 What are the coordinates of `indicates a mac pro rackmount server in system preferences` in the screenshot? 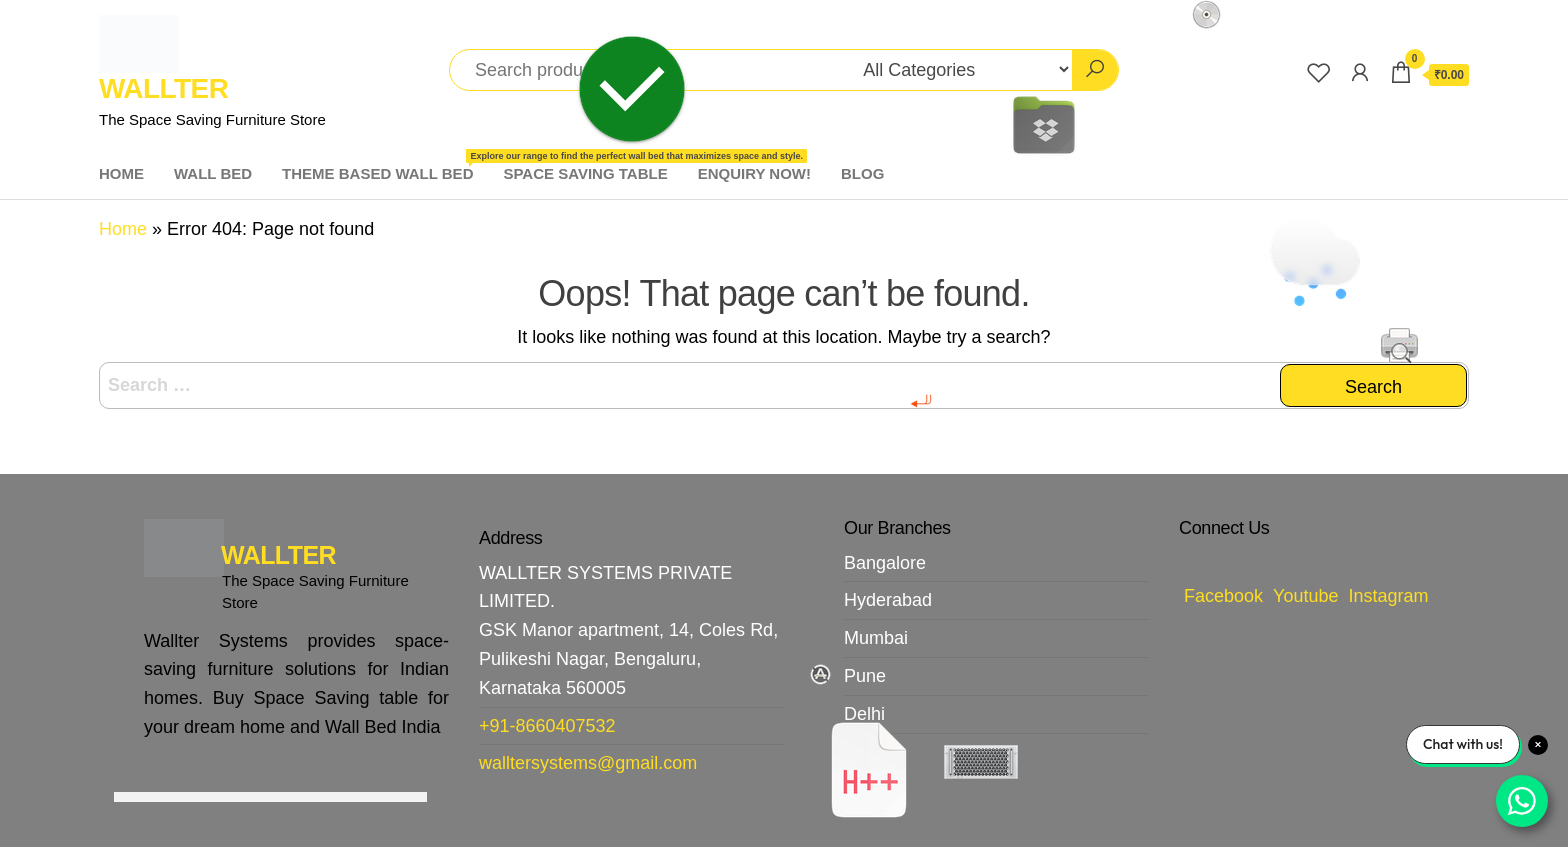 It's located at (981, 762).